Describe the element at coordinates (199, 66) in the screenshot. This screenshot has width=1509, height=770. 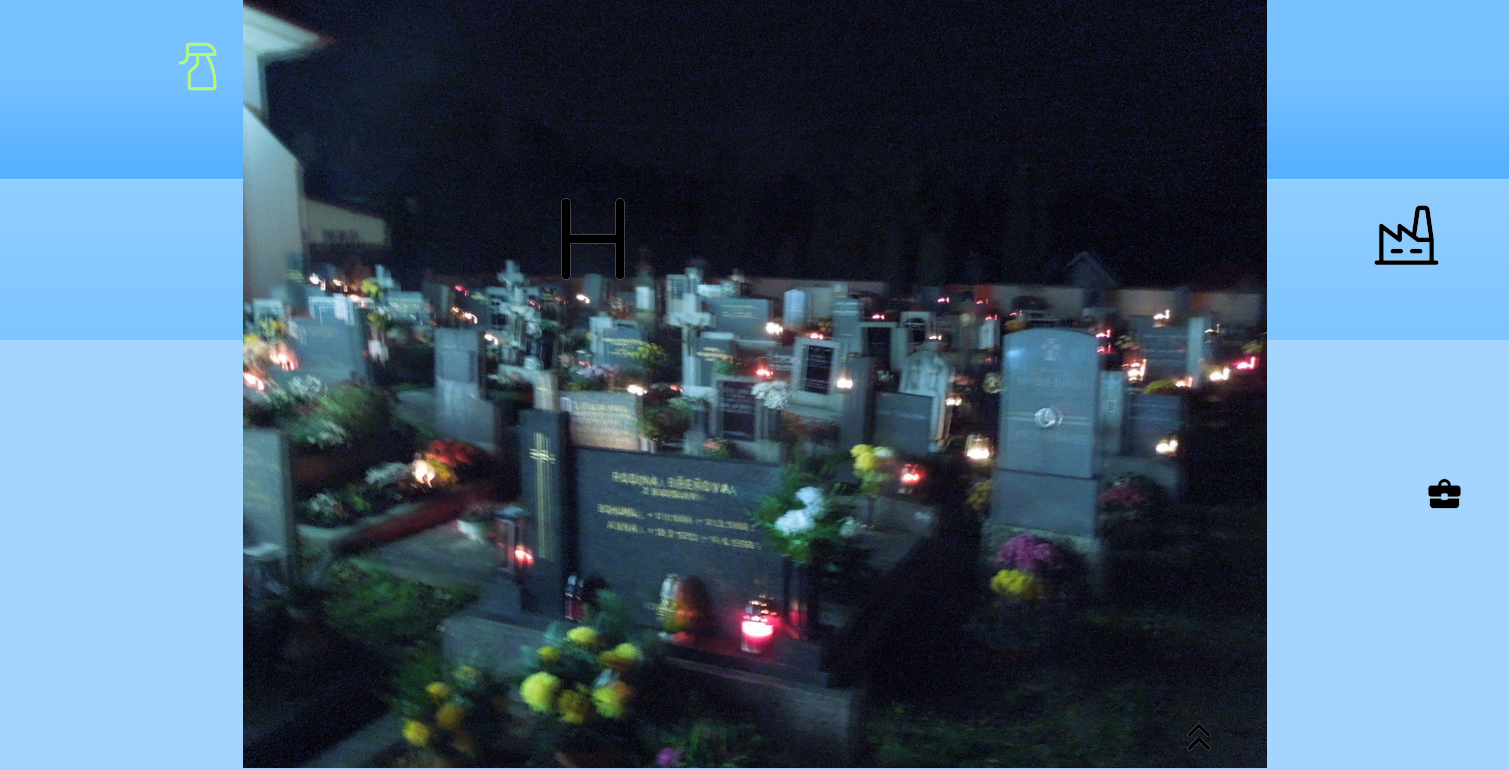
I see `access cleaning or maintenance tools` at that location.